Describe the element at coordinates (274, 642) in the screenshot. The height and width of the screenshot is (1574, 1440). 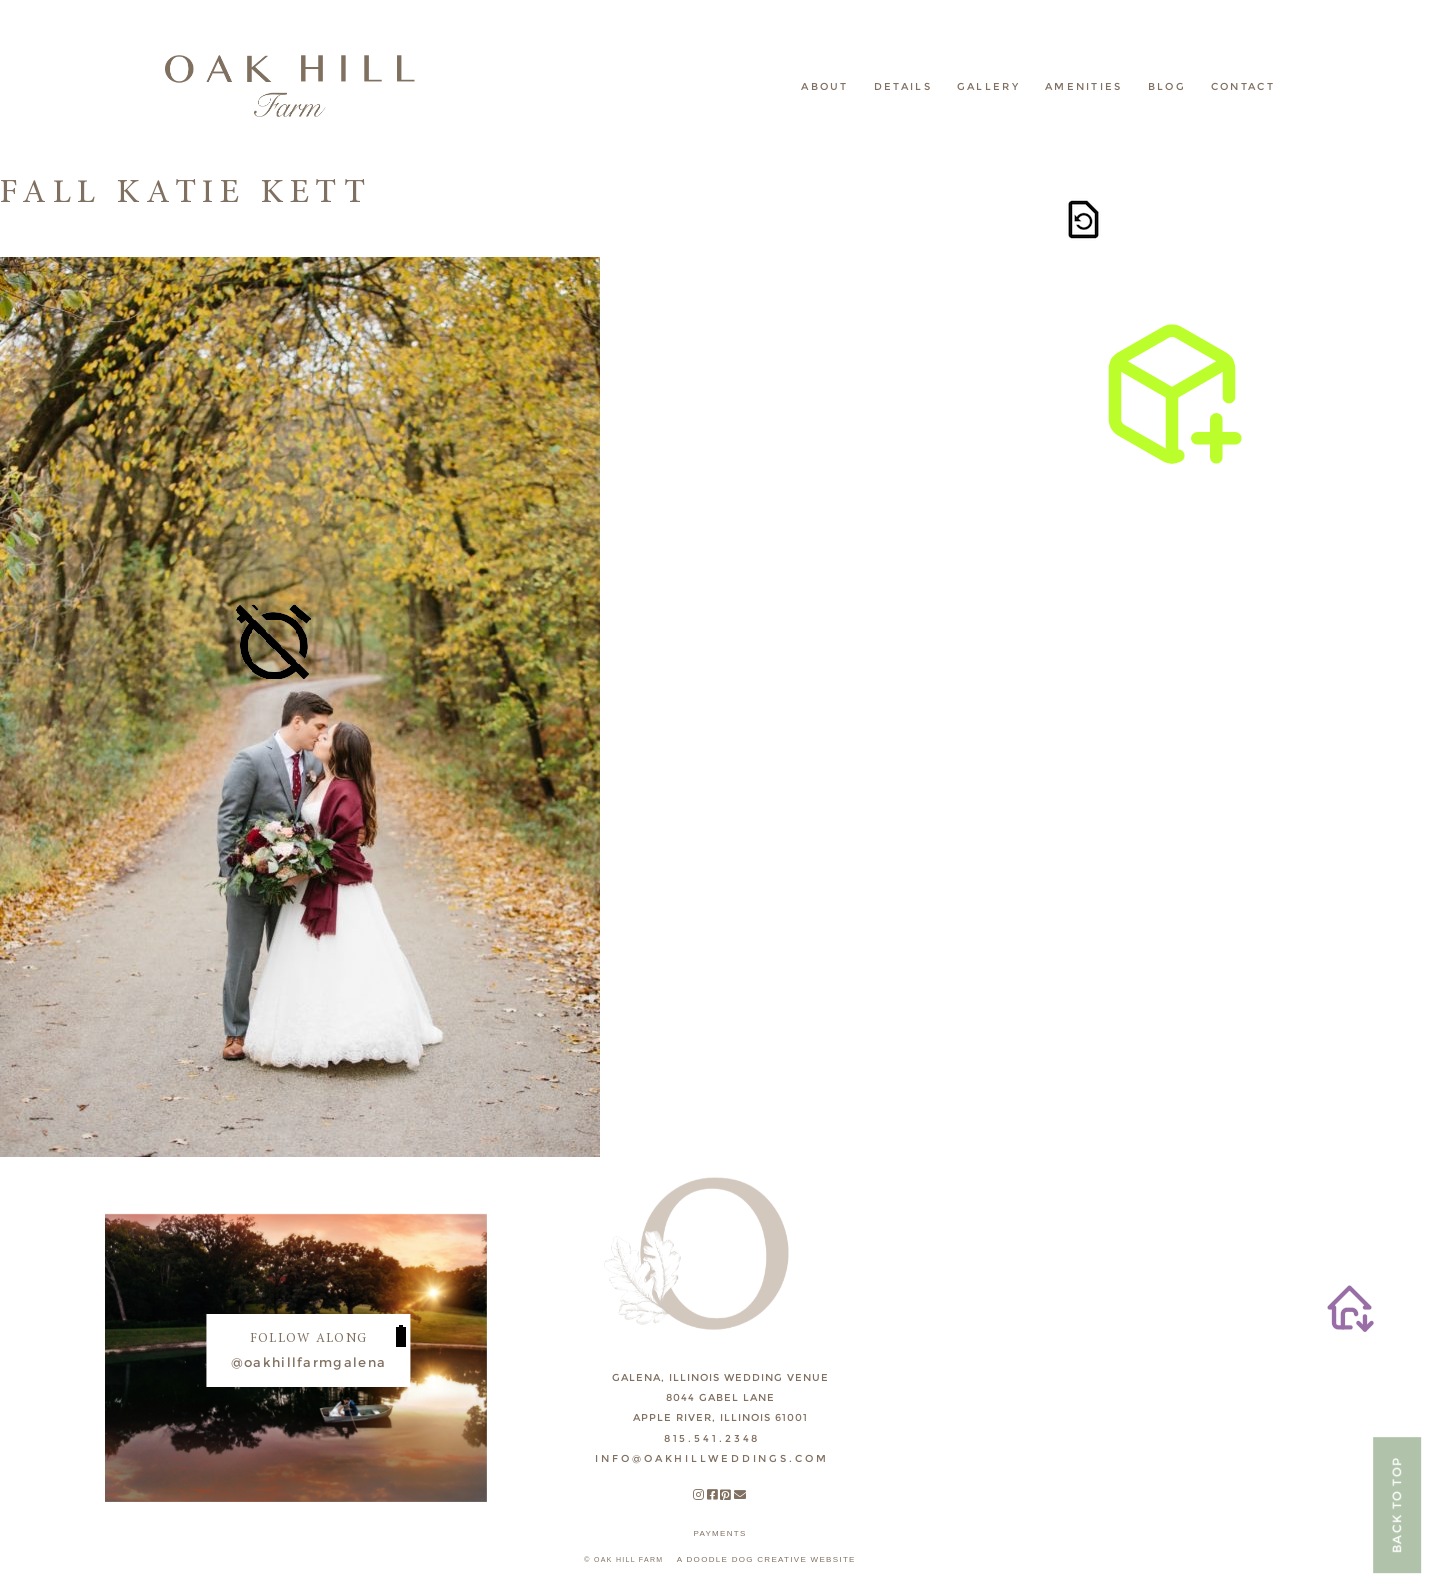
I see `disable or turn off alarm` at that location.